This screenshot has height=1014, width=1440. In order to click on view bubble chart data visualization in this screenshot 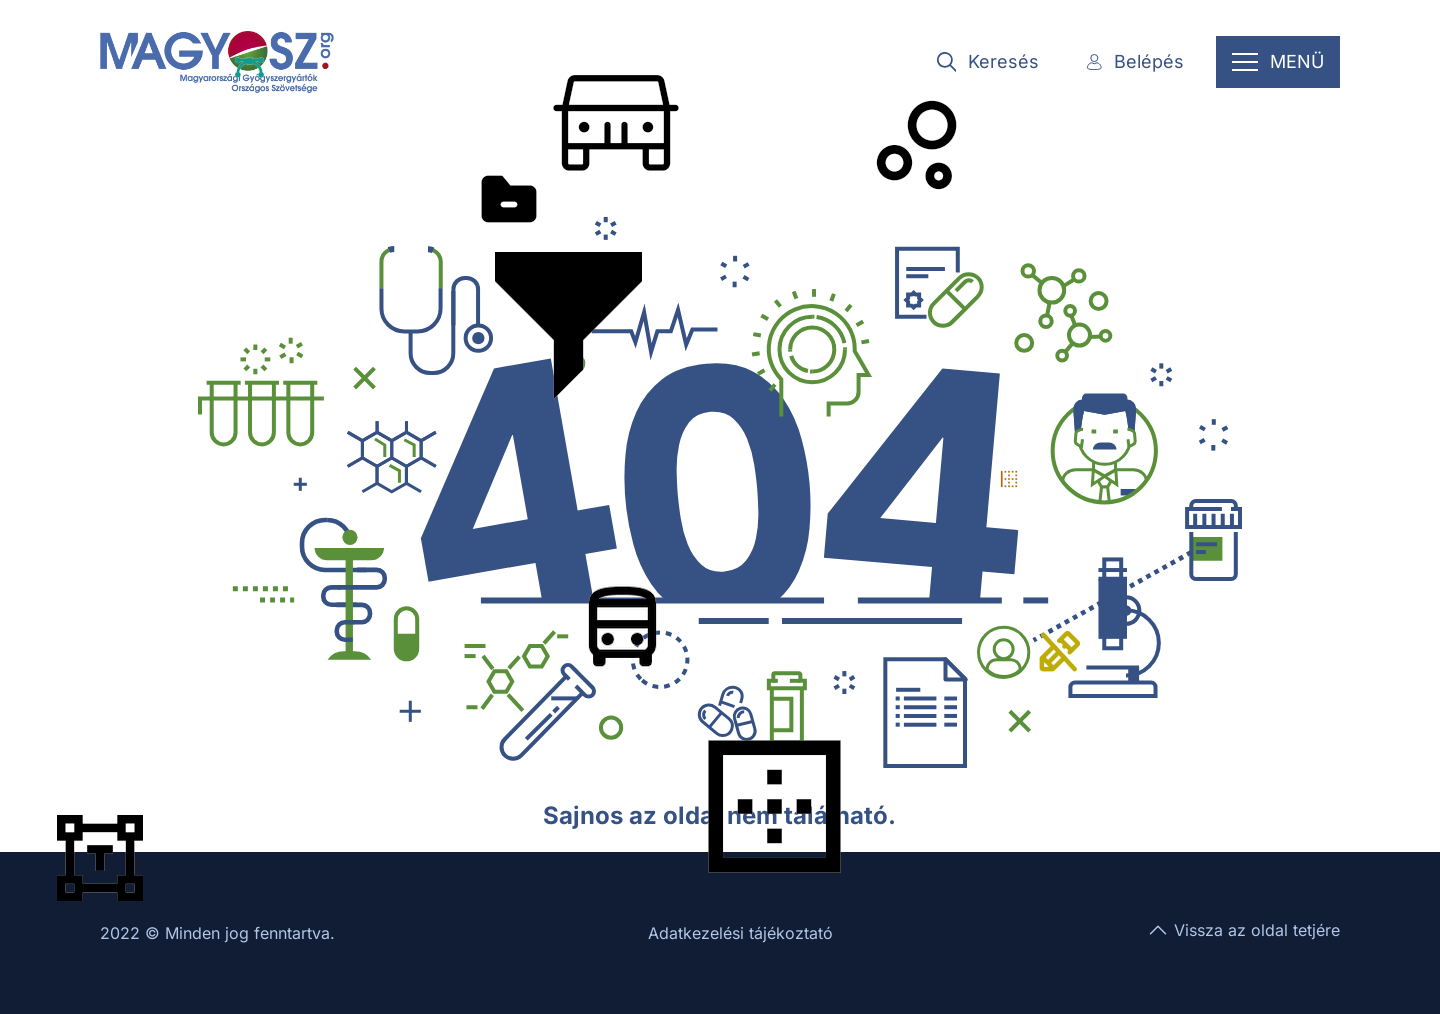, I will do `click(921, 145)`.